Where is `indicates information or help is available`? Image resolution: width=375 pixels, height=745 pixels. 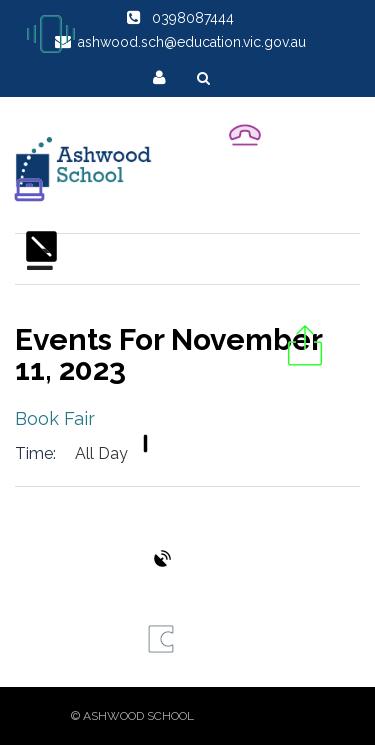
indicates information or help is available is located at coordinates (145, 443).